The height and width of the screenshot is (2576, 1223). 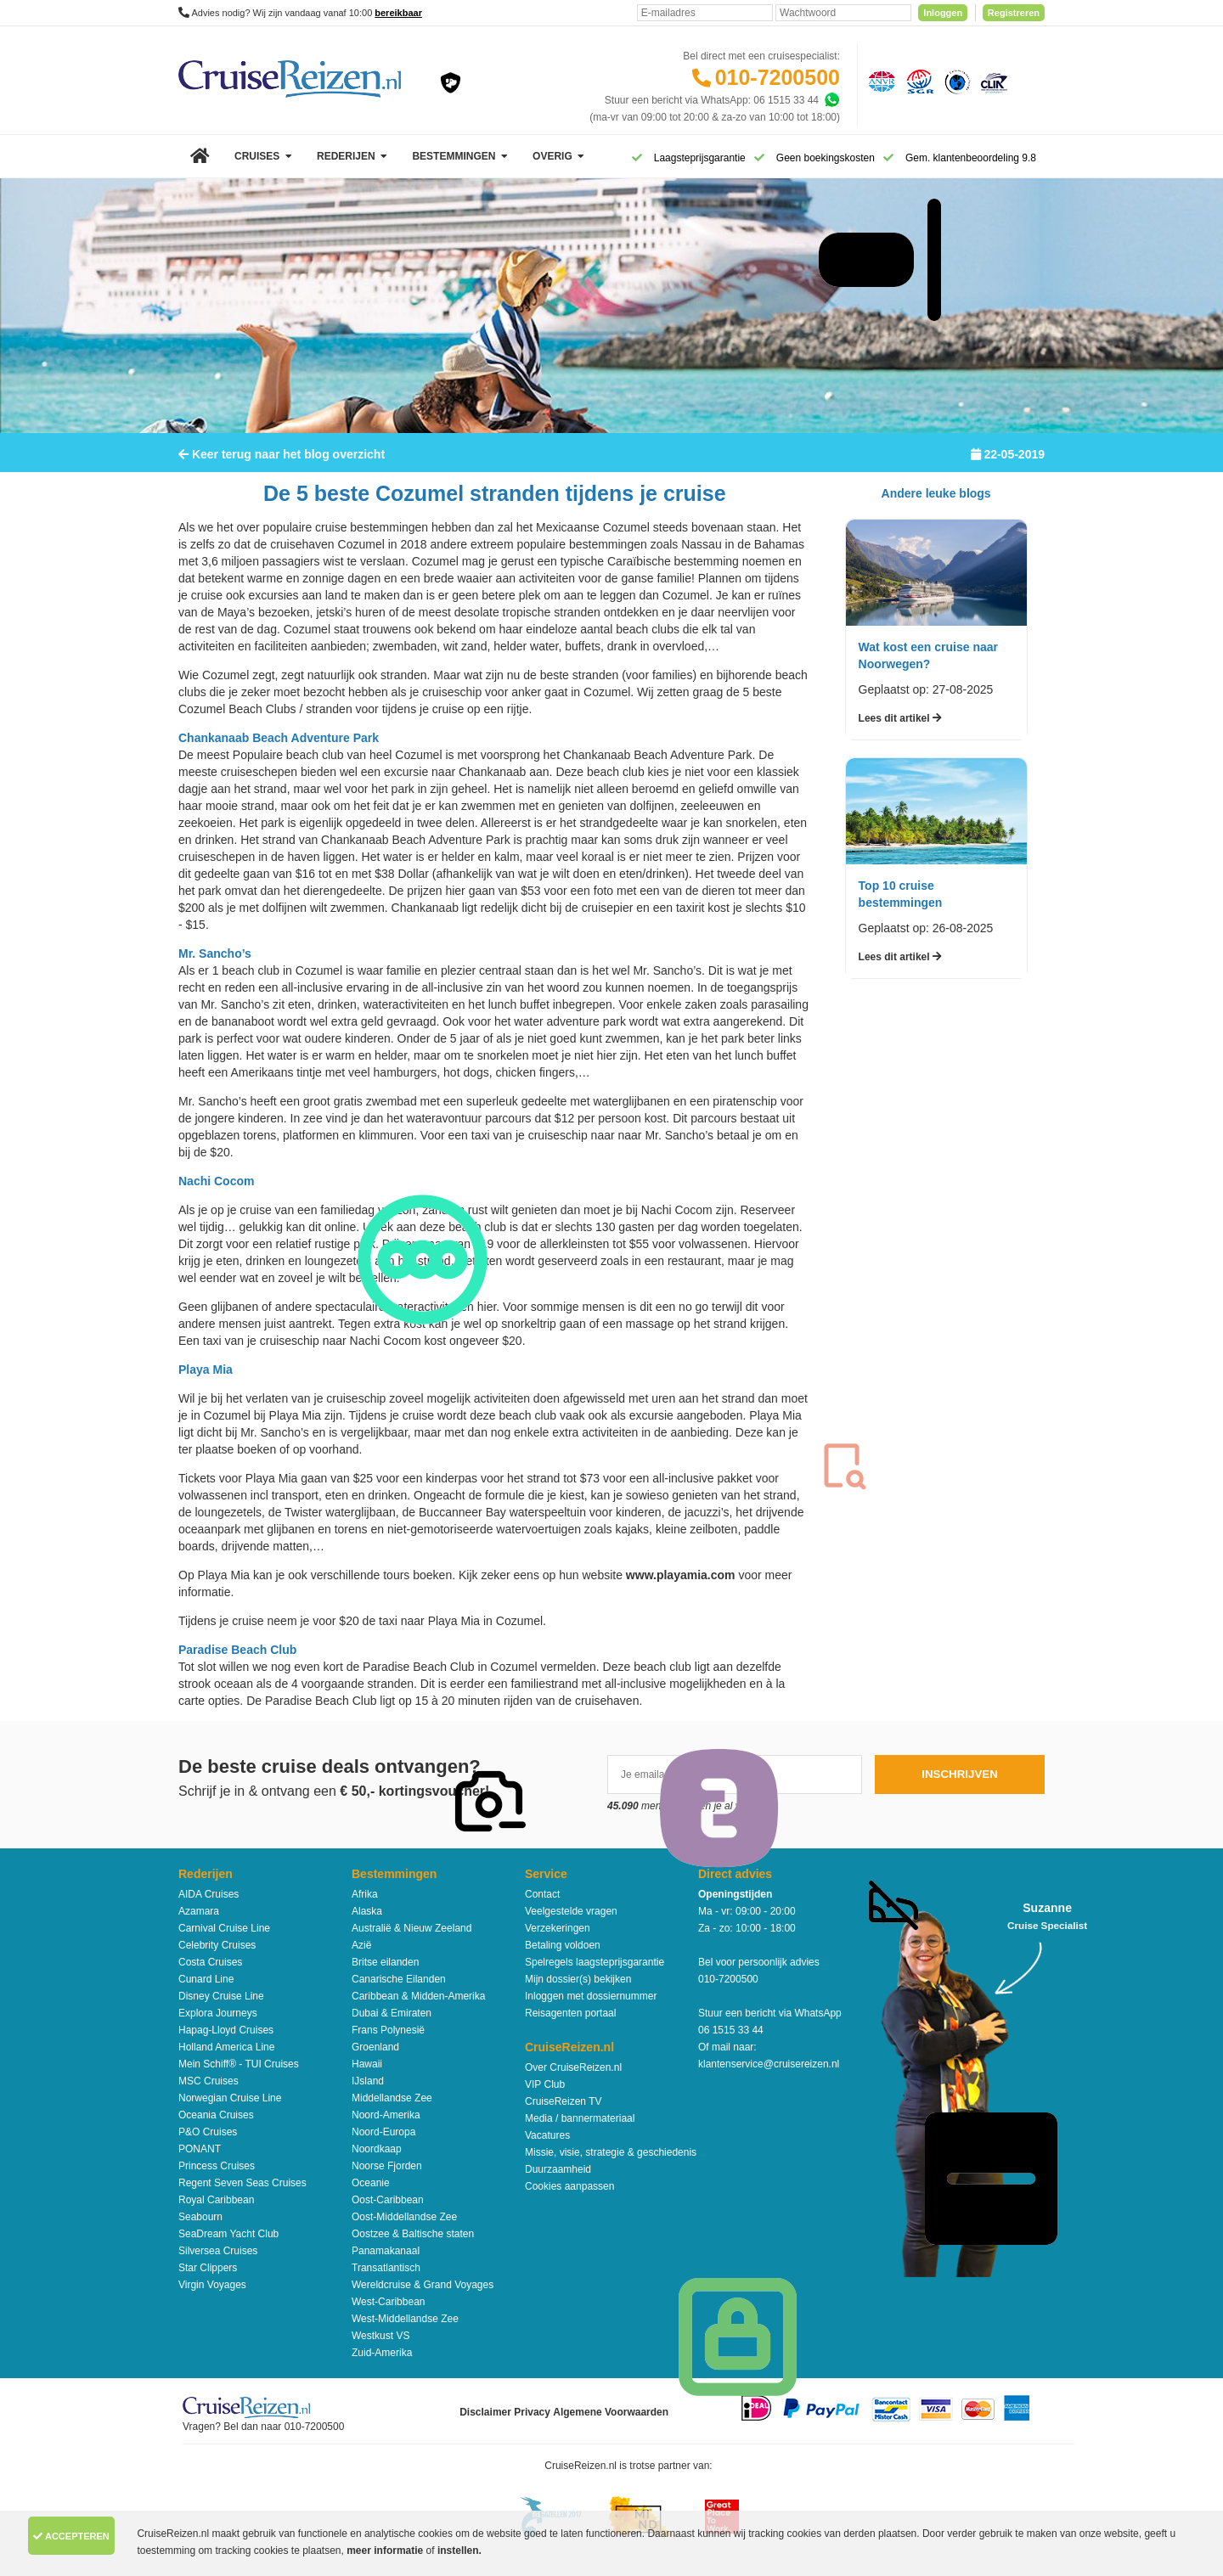 I want to click on access security or privacy settings, so click(x=737, y=2337).